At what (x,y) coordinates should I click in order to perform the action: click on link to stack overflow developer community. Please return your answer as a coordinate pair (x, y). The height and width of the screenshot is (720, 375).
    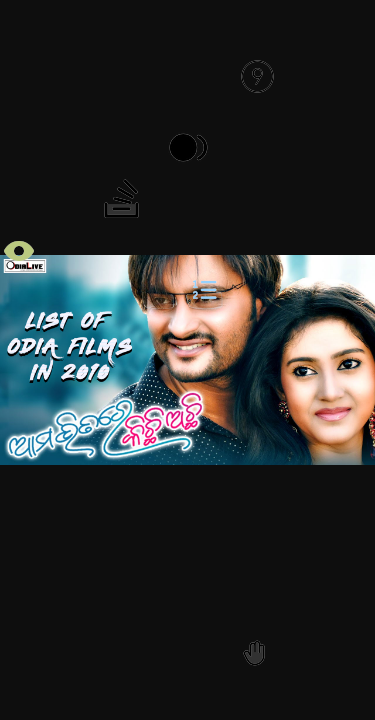
    Looking at the image, I should click on (121, 199).